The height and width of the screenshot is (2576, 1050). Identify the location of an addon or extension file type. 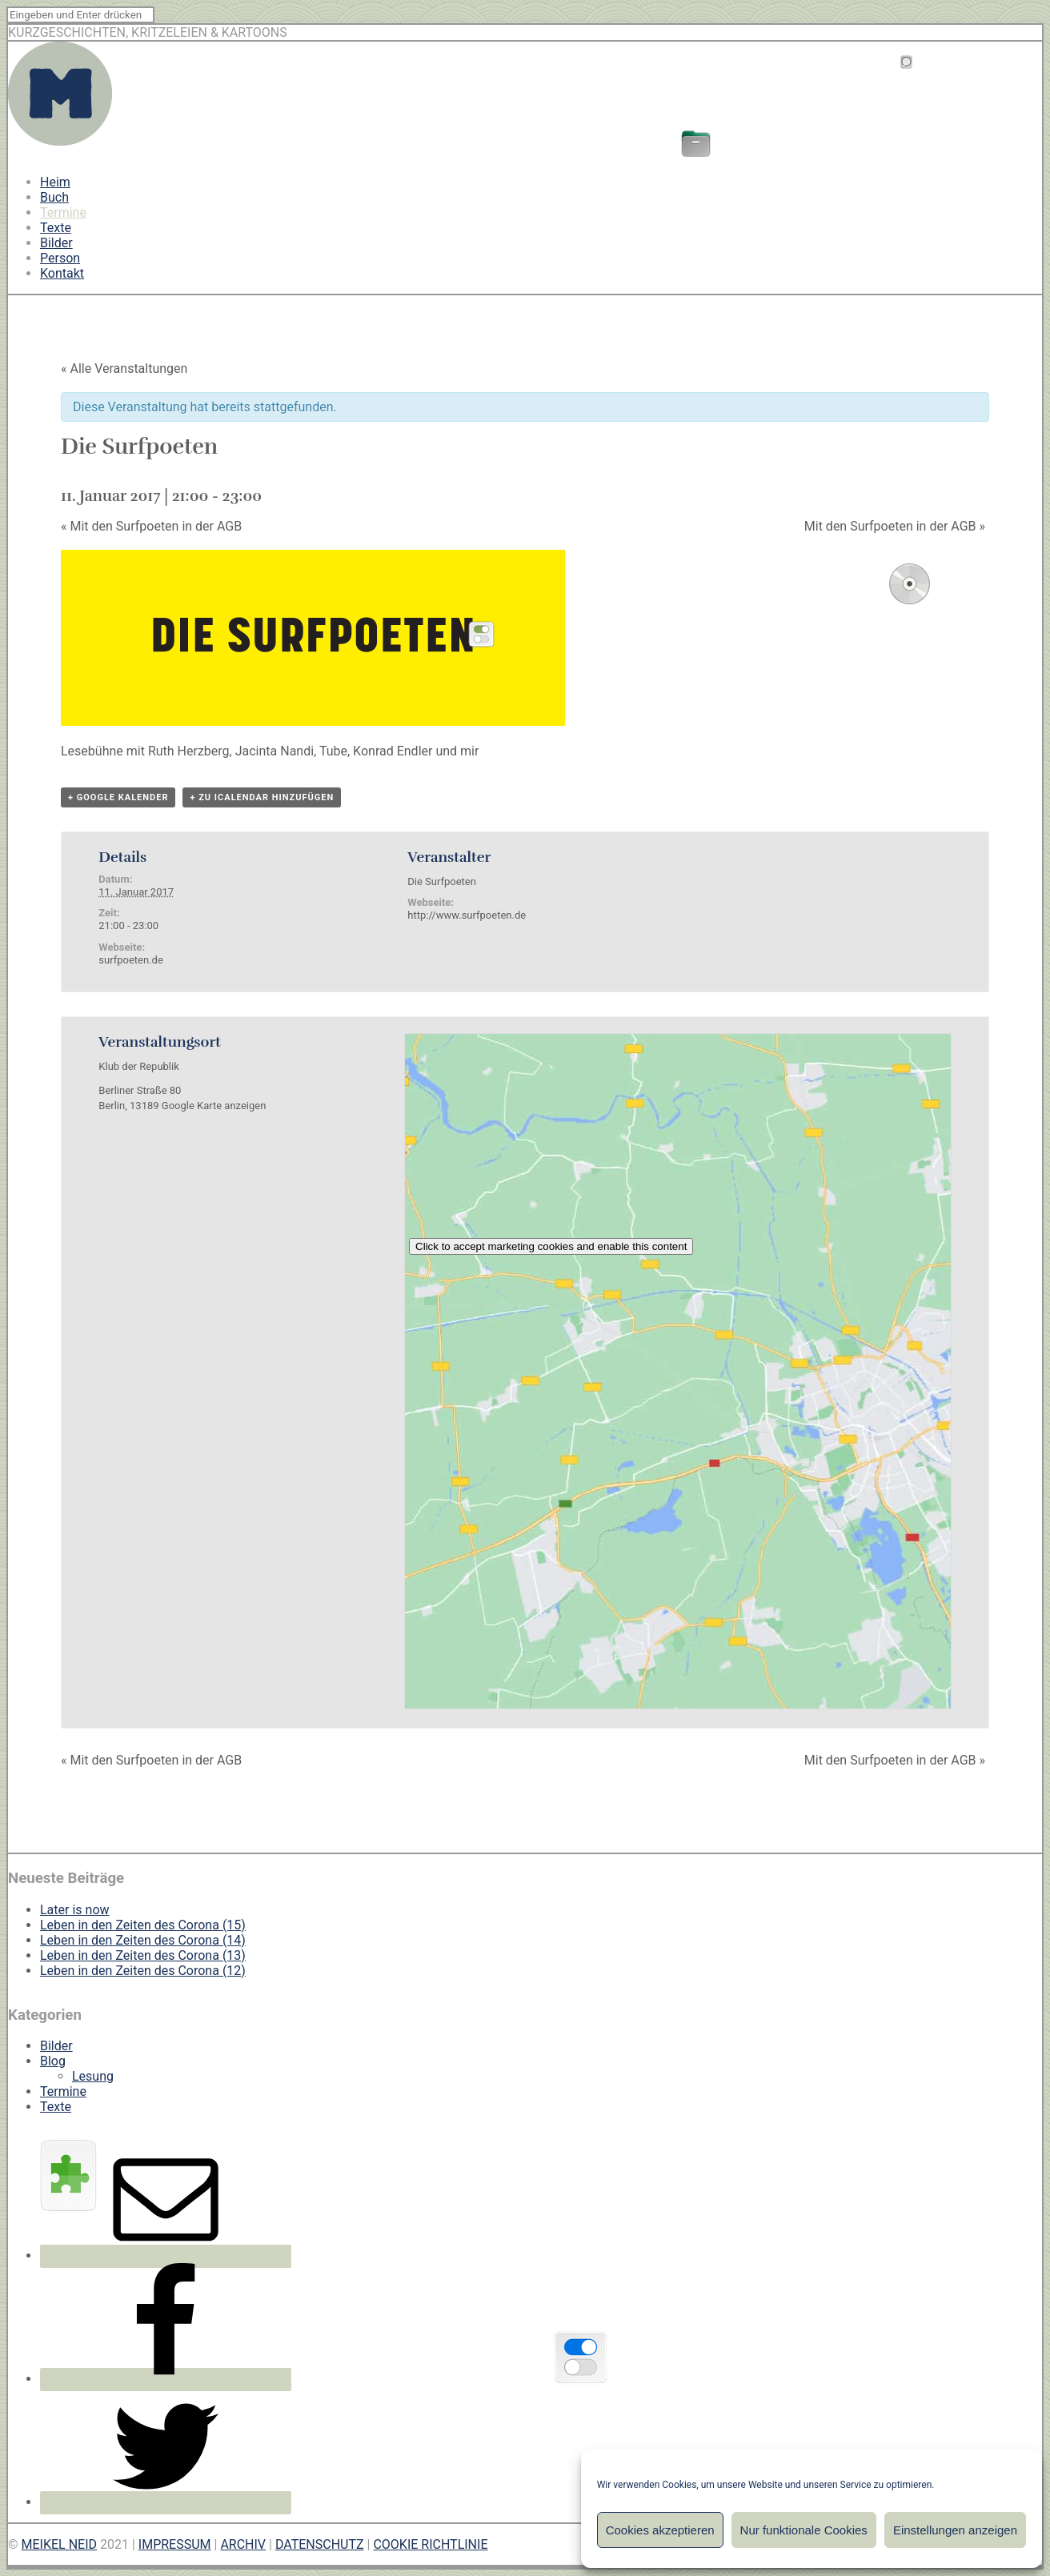
(68, 2175).